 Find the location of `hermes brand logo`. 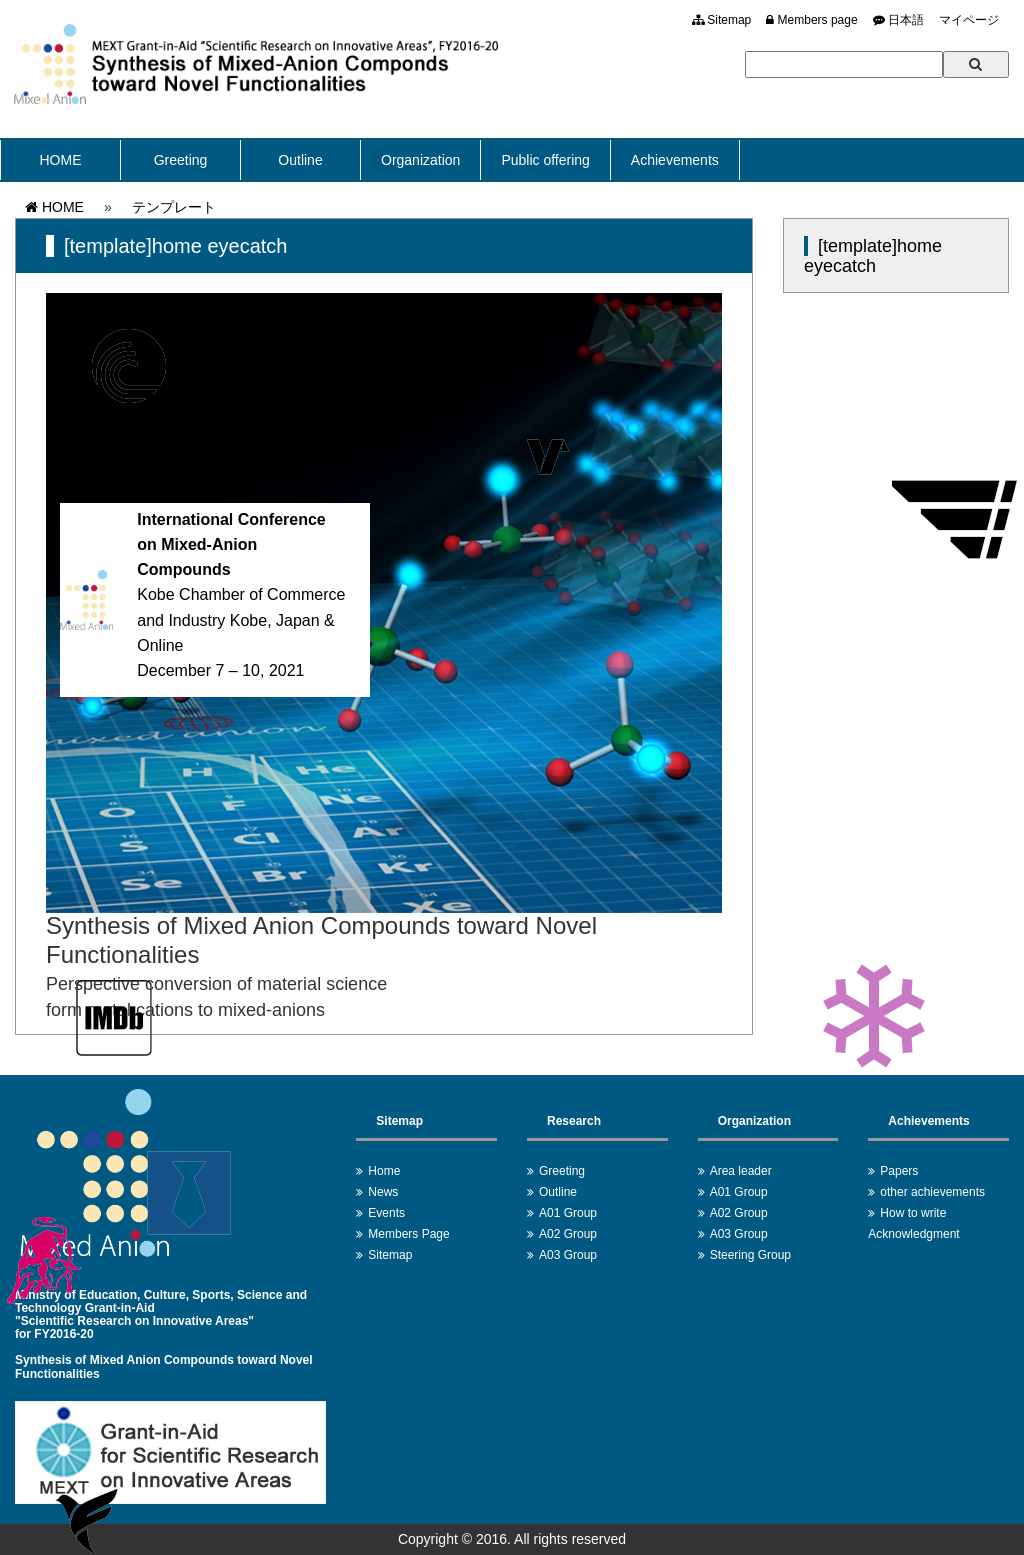

hermes brand logo is located at coordinates (954, 519).